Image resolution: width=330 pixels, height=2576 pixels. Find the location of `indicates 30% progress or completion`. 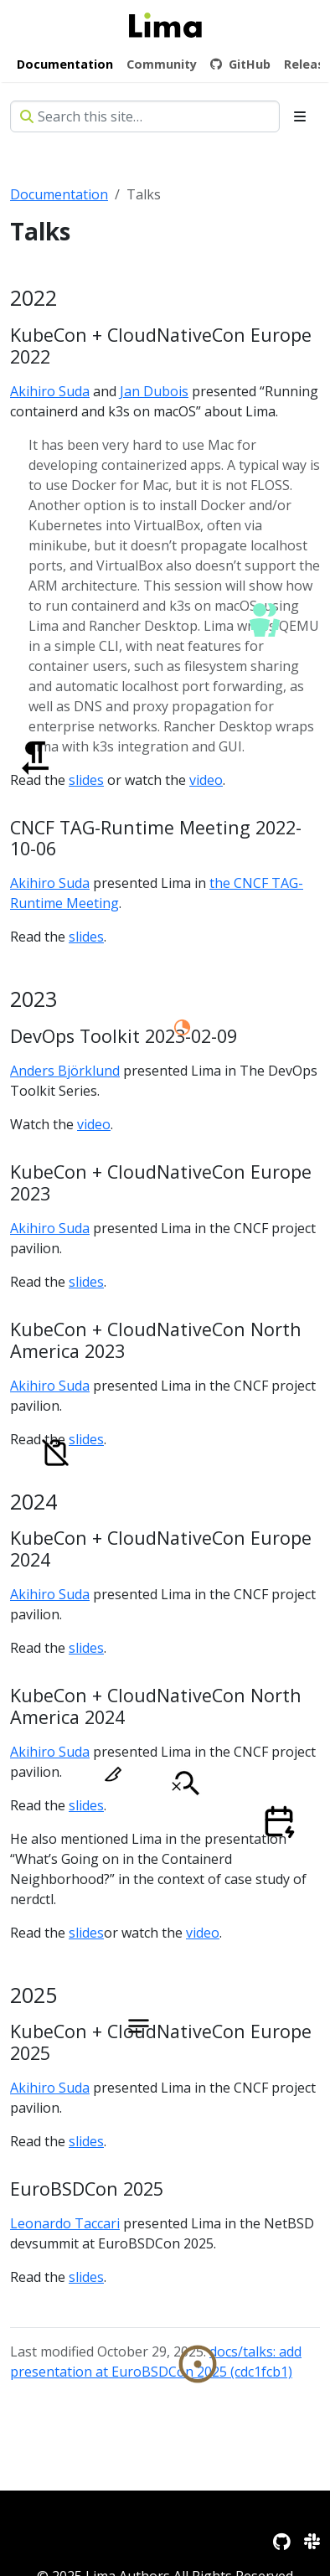

indicates 30% progress or completion is located at coordinates (182, 1027).